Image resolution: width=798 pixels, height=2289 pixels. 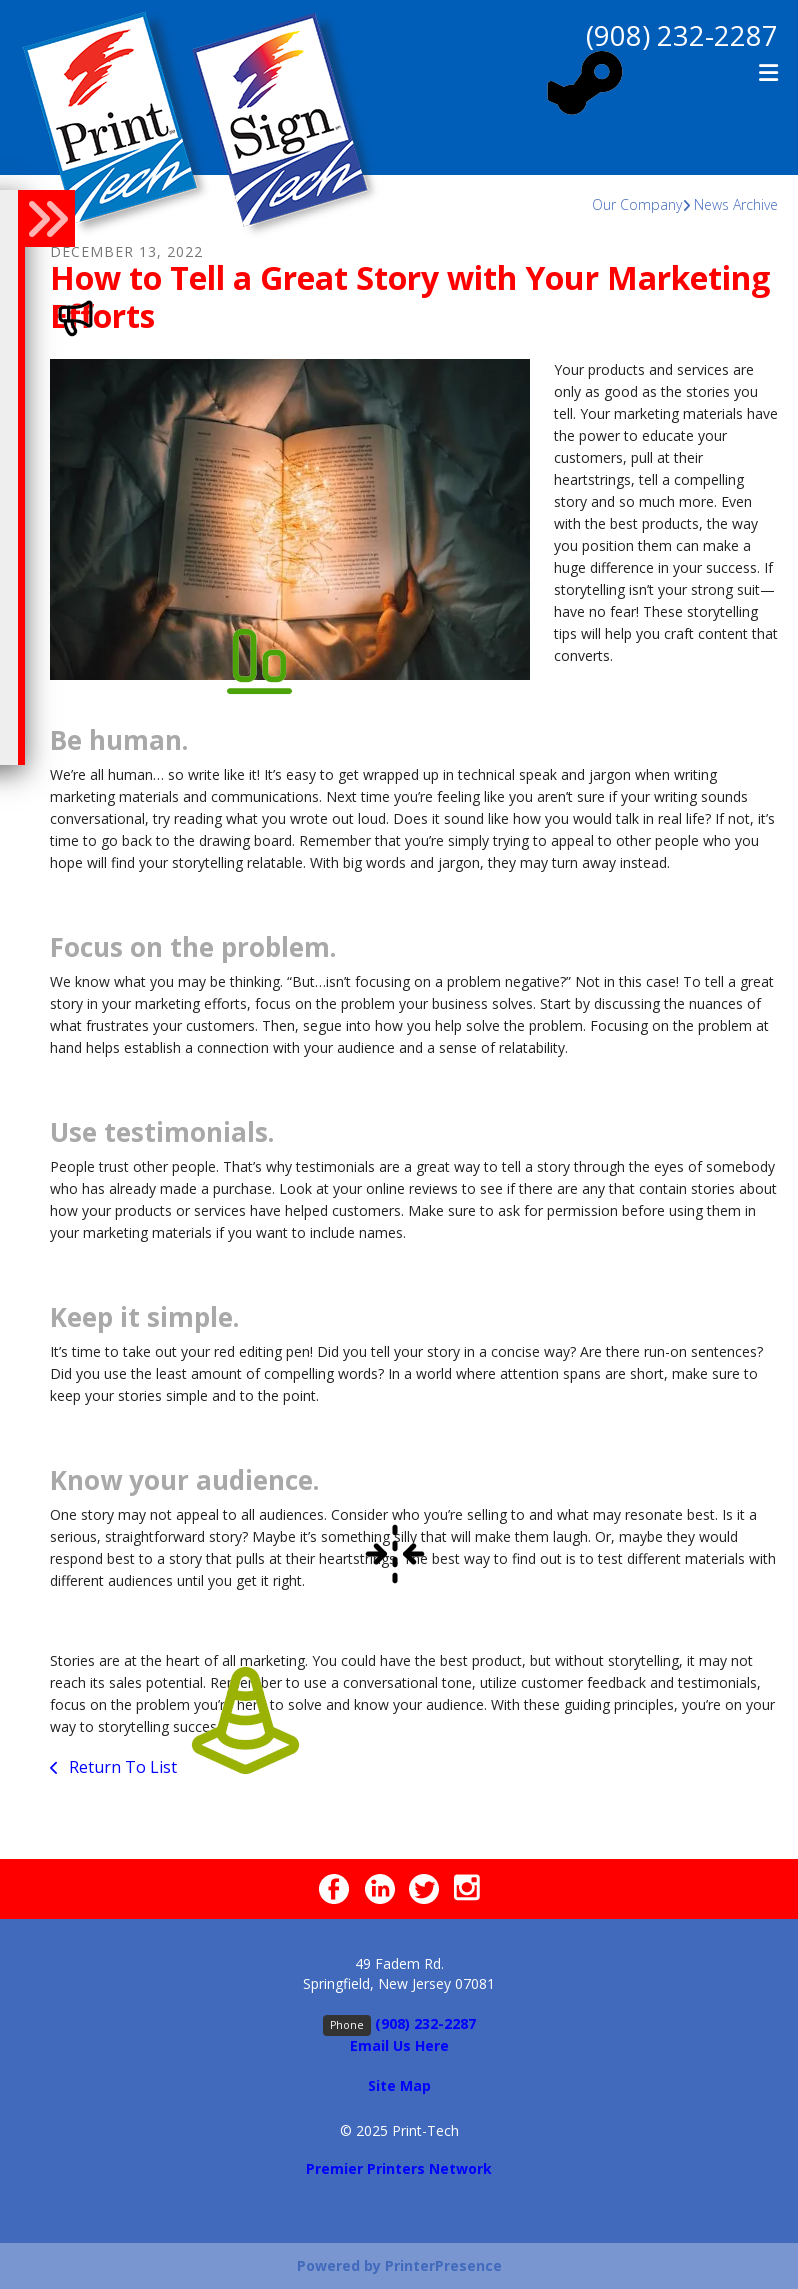 I want to click on collapse content horizontally, so click(x=395, y=1554).